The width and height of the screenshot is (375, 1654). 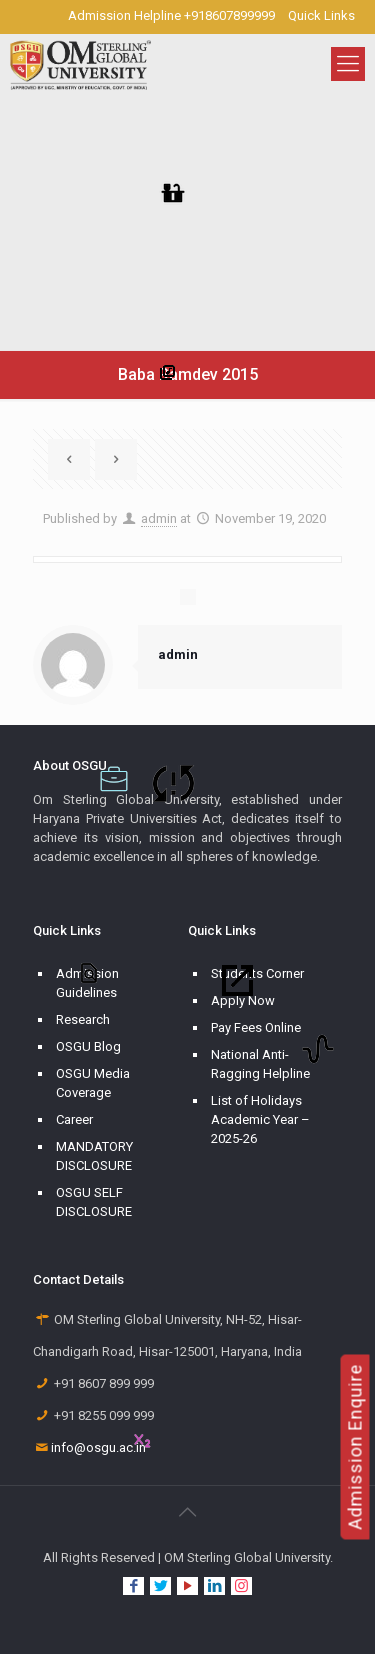 I want to click on indicates a sync error or failure, so click(x=173, y=783).